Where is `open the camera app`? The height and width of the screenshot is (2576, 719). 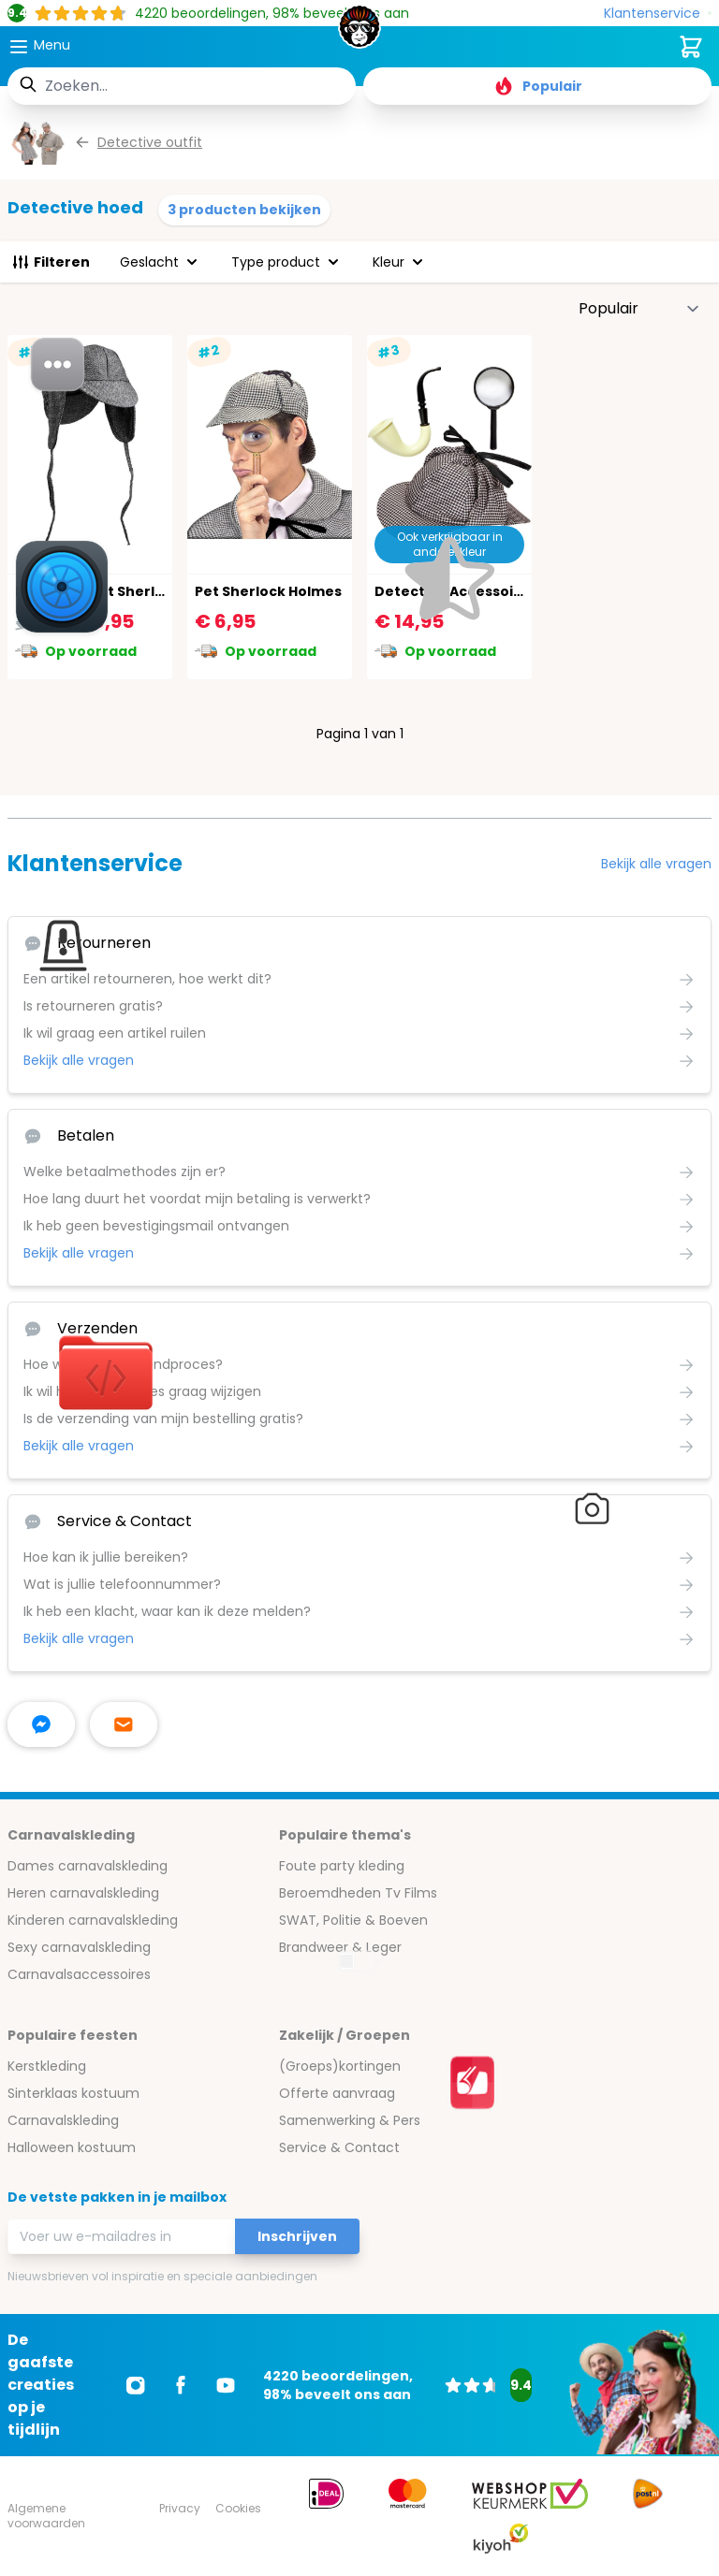 open the camera app is located at coordinates (592, 1509).